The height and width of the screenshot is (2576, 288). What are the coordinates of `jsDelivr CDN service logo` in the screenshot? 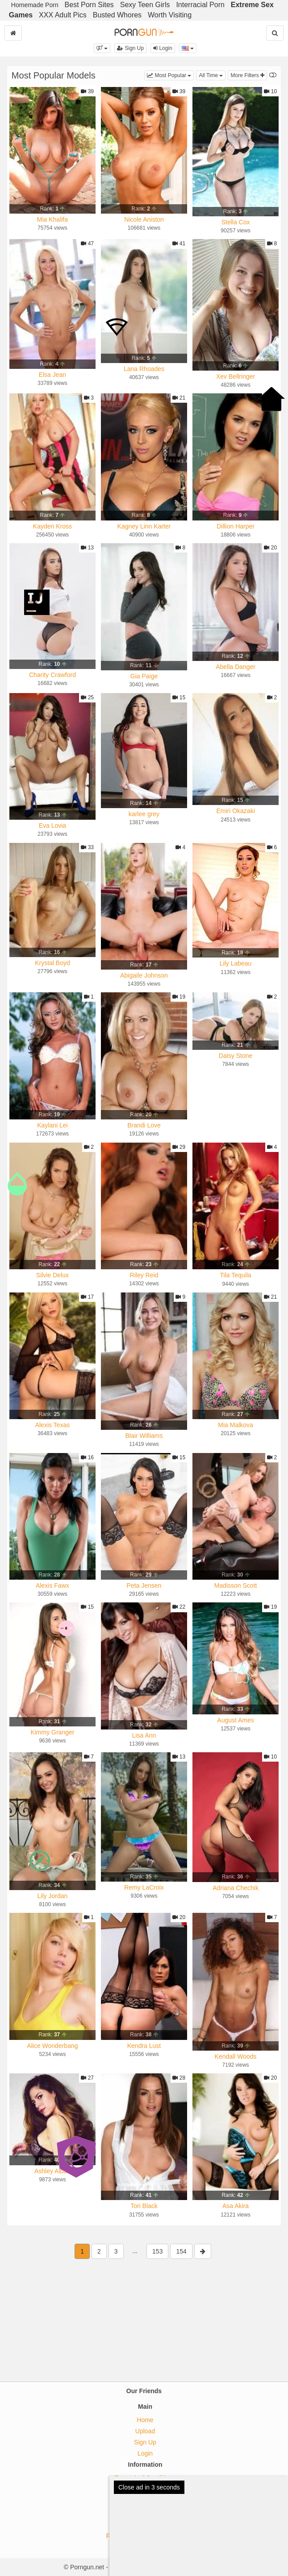 It's located at (76, 2157).